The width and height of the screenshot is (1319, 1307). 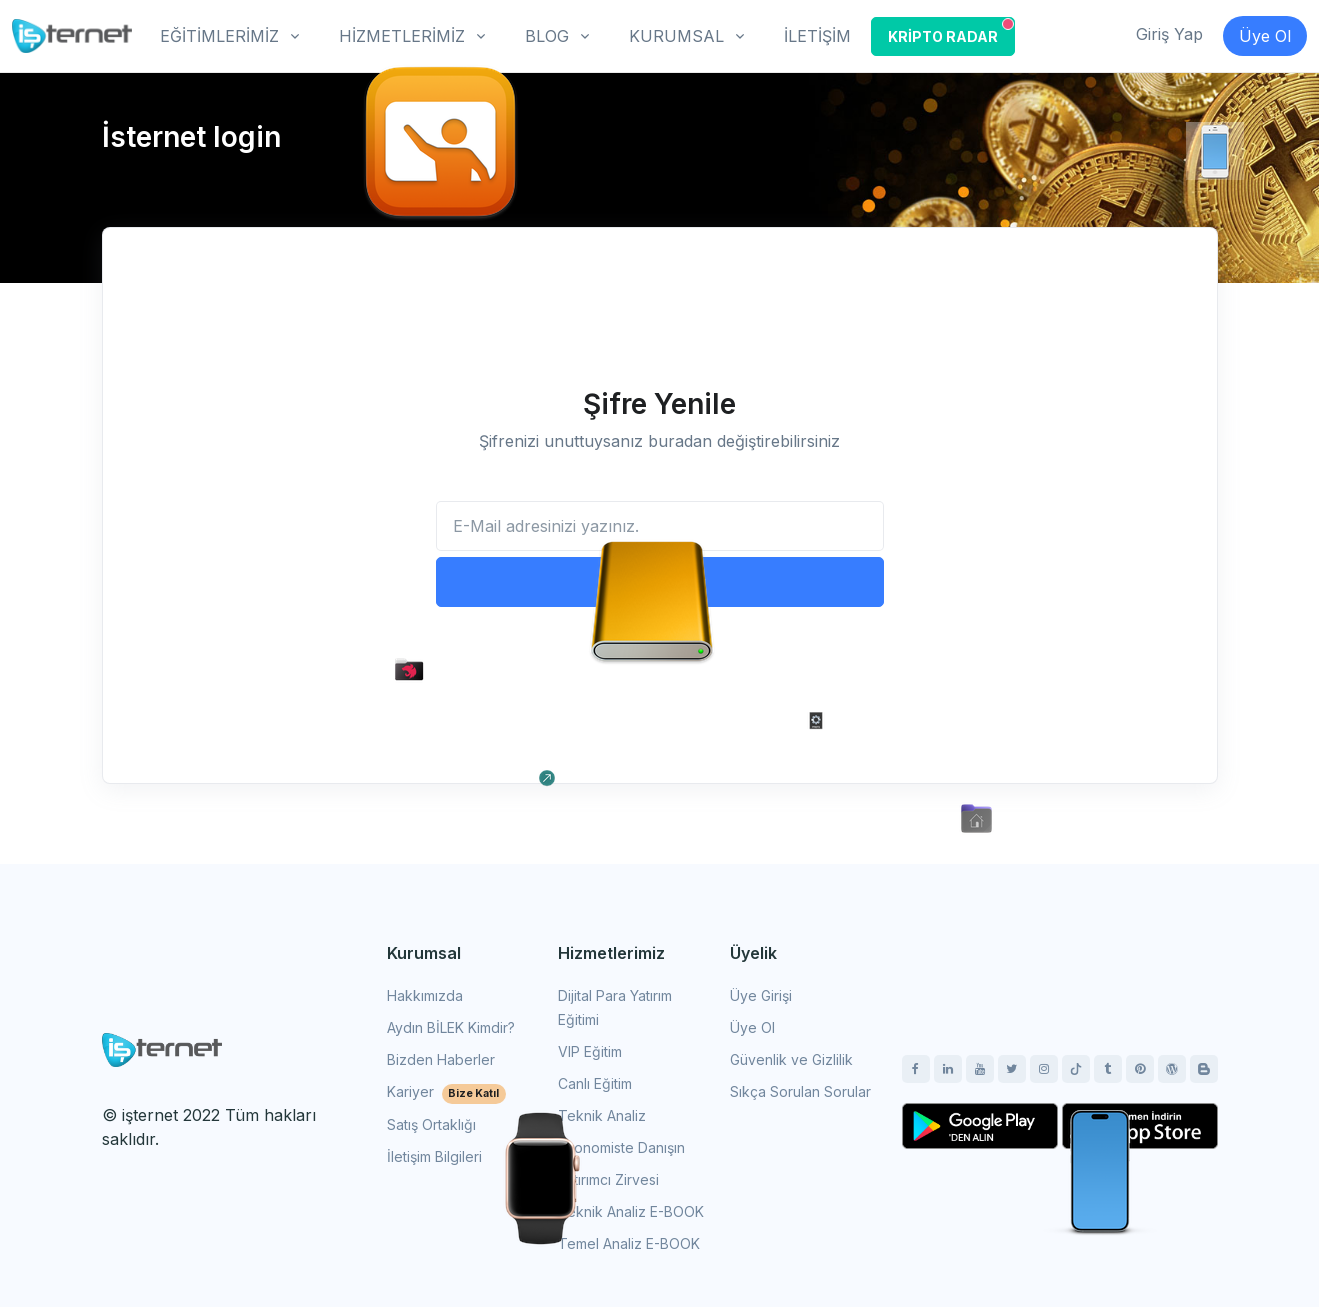 What do you see at coordinates (409, 670) in the screenshot?
I see `open NestJS project folder` at bounding box center [409, 670].